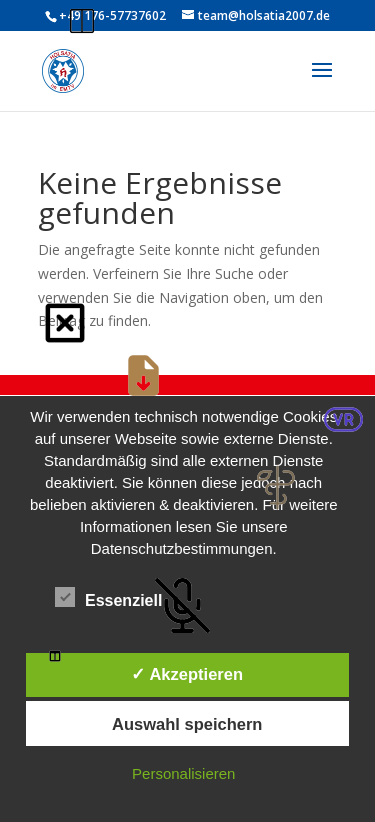 Image resolution: width=375 pixels, height=822 pixels. Describe the element at coordinates (277, 487) in the screenshot. I see `access health or medical services` at that location.